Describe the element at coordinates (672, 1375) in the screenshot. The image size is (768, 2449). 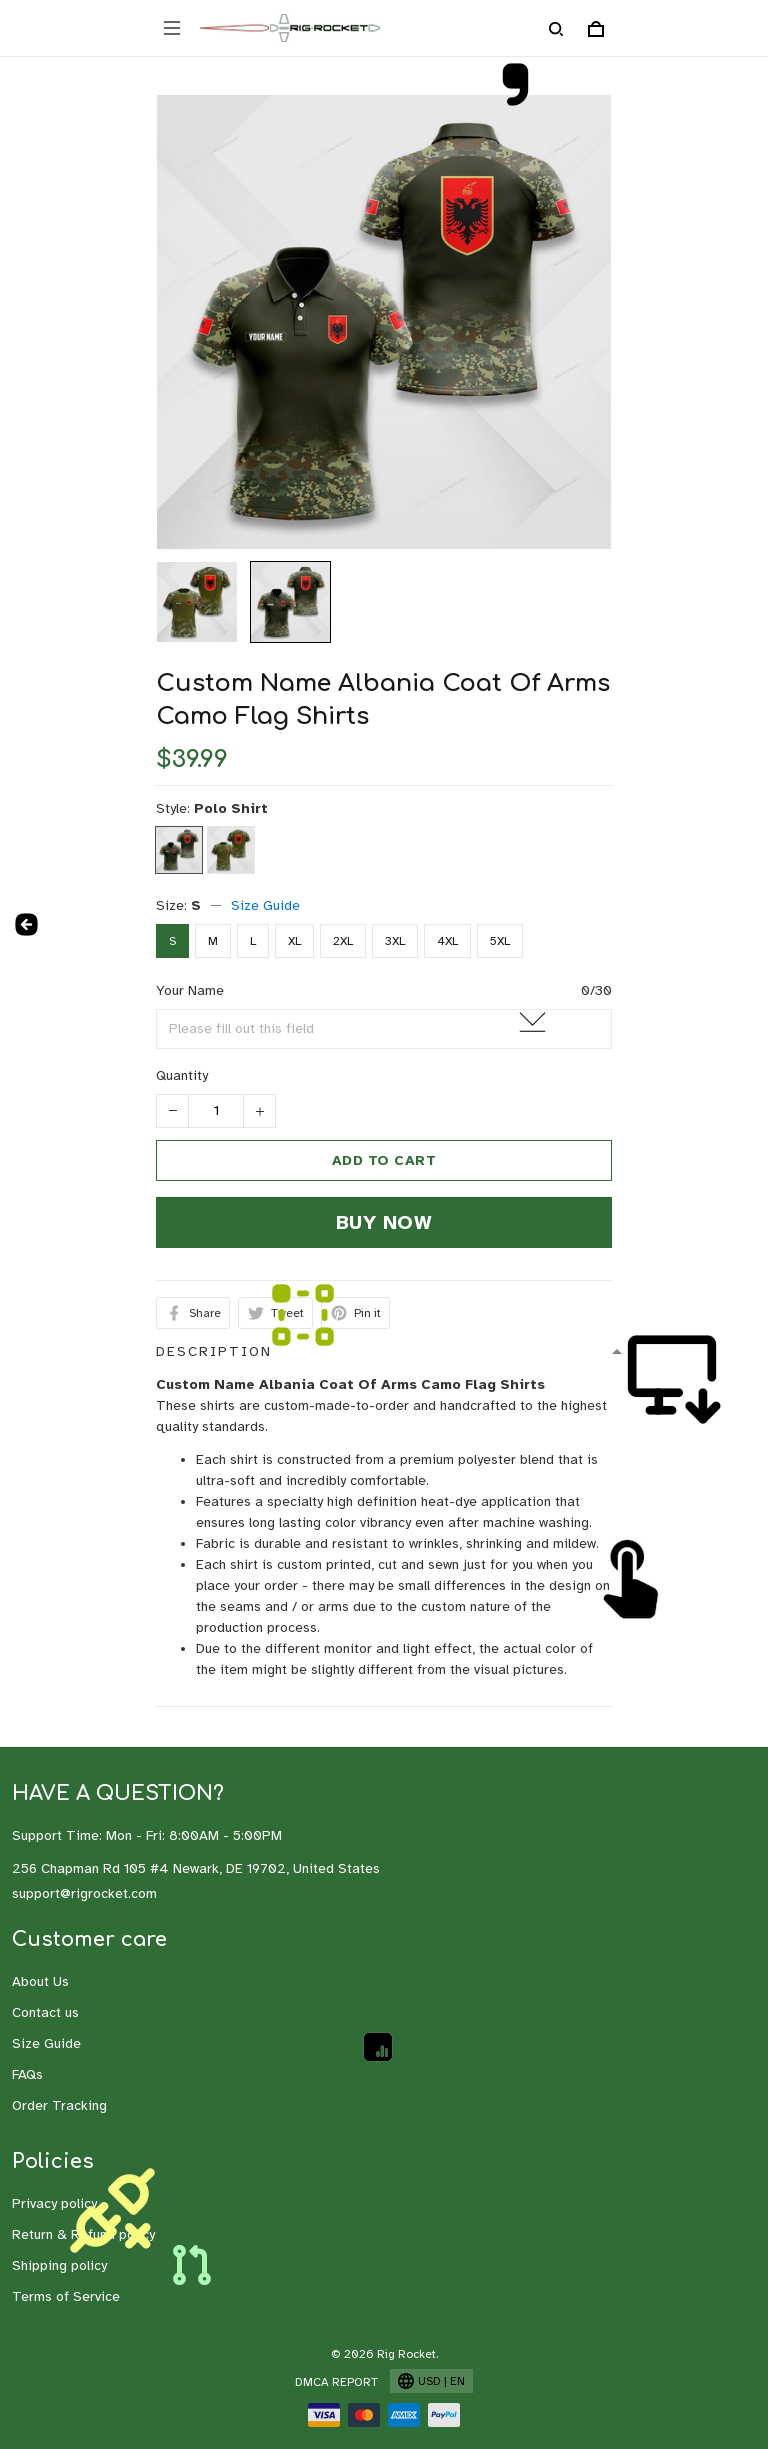
I see `download to desktop computer` at that location.